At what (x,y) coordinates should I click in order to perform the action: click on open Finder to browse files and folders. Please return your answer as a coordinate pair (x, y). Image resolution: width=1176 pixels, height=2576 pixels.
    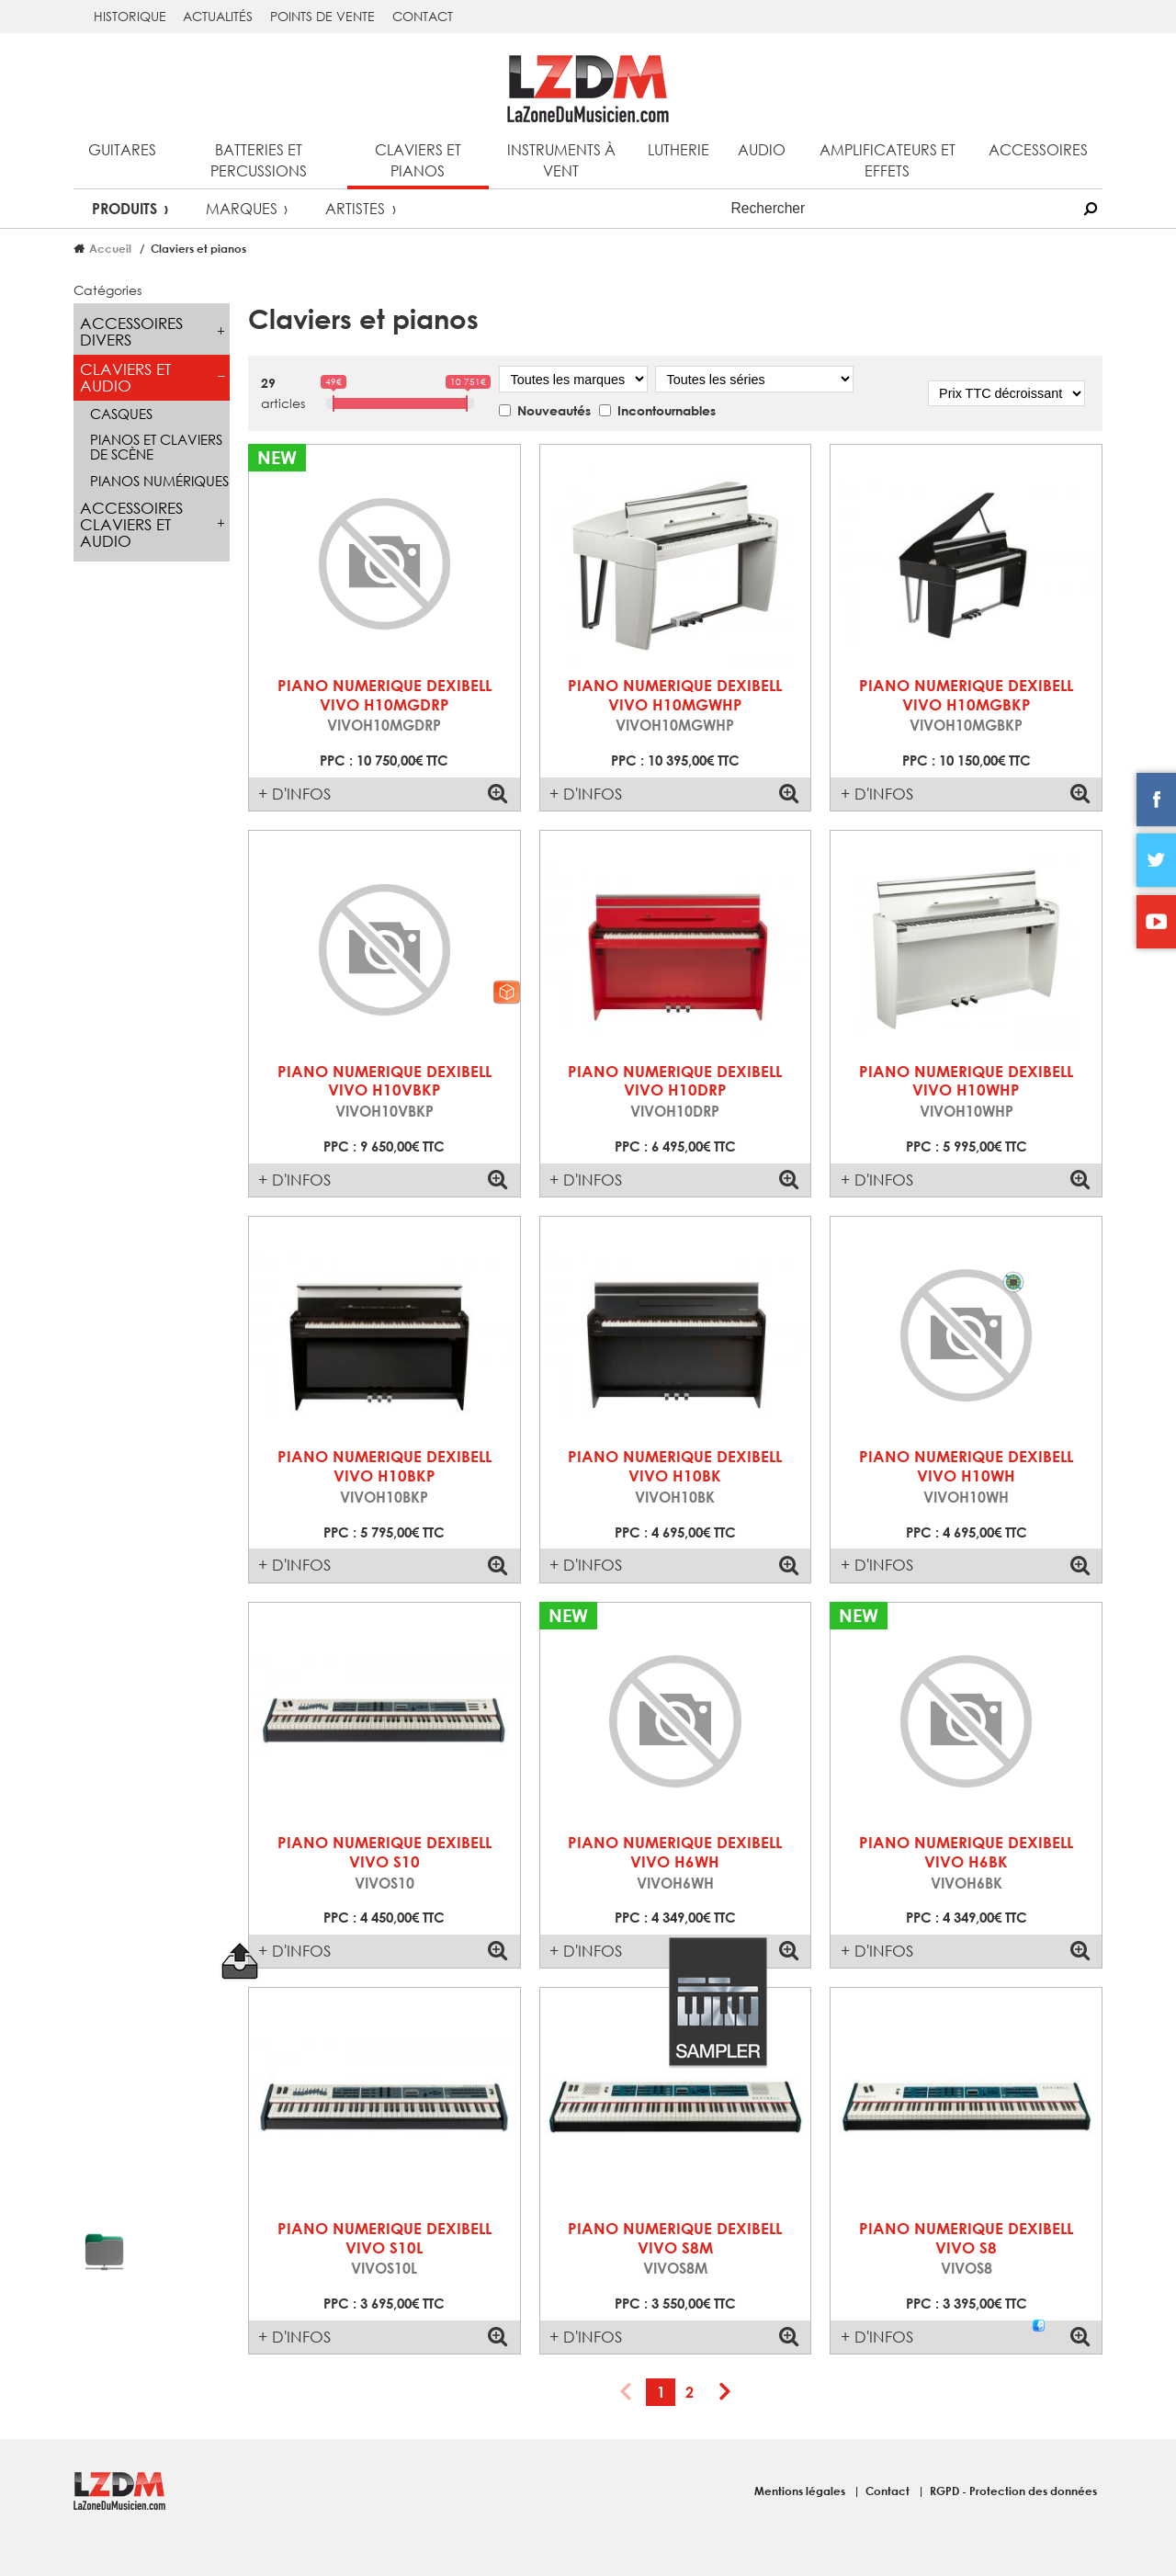
    Looking at the image, I should click on (1038, 2325).